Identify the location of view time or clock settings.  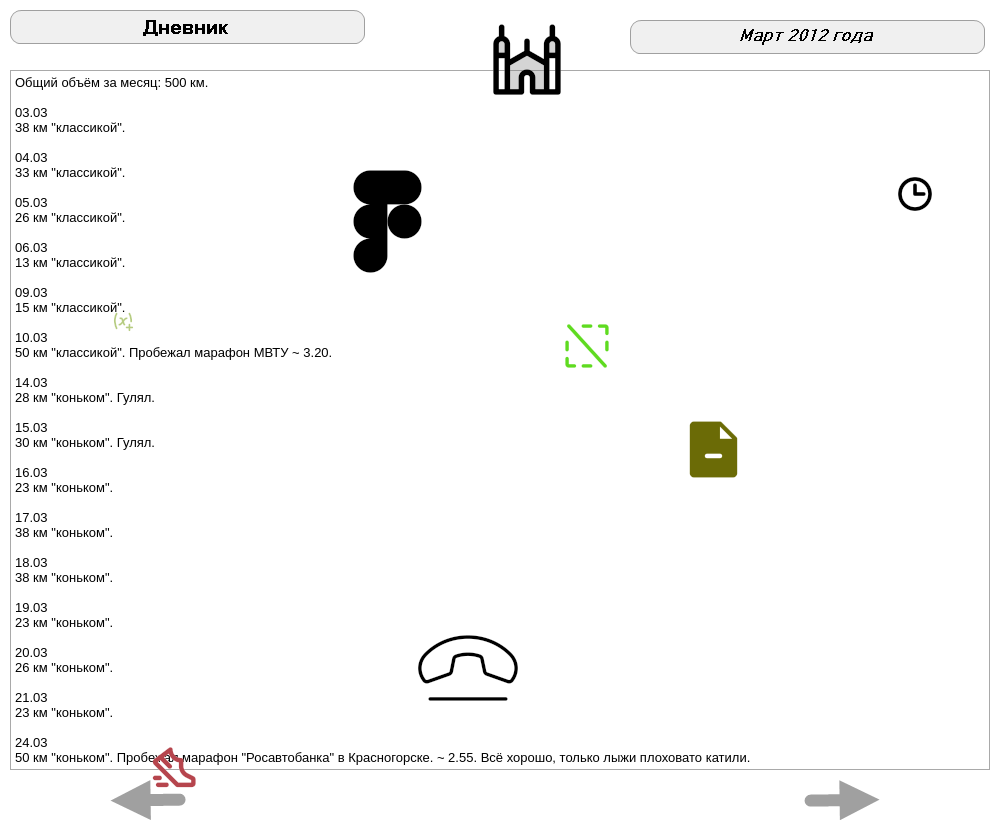
(915, 194).